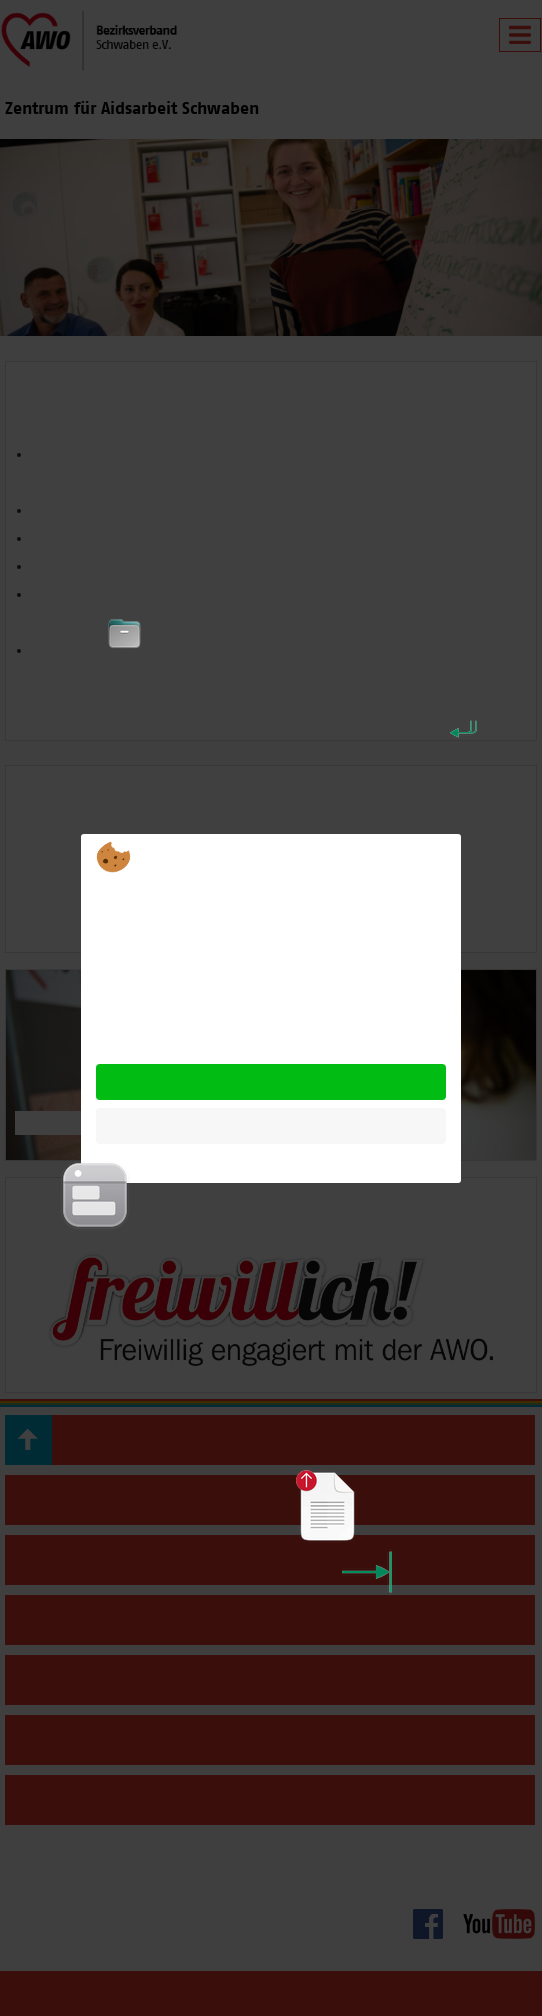  Describe the element at coordinates (463, 729) in the screenshot. I see `reply to all recipients of an email` at that location.